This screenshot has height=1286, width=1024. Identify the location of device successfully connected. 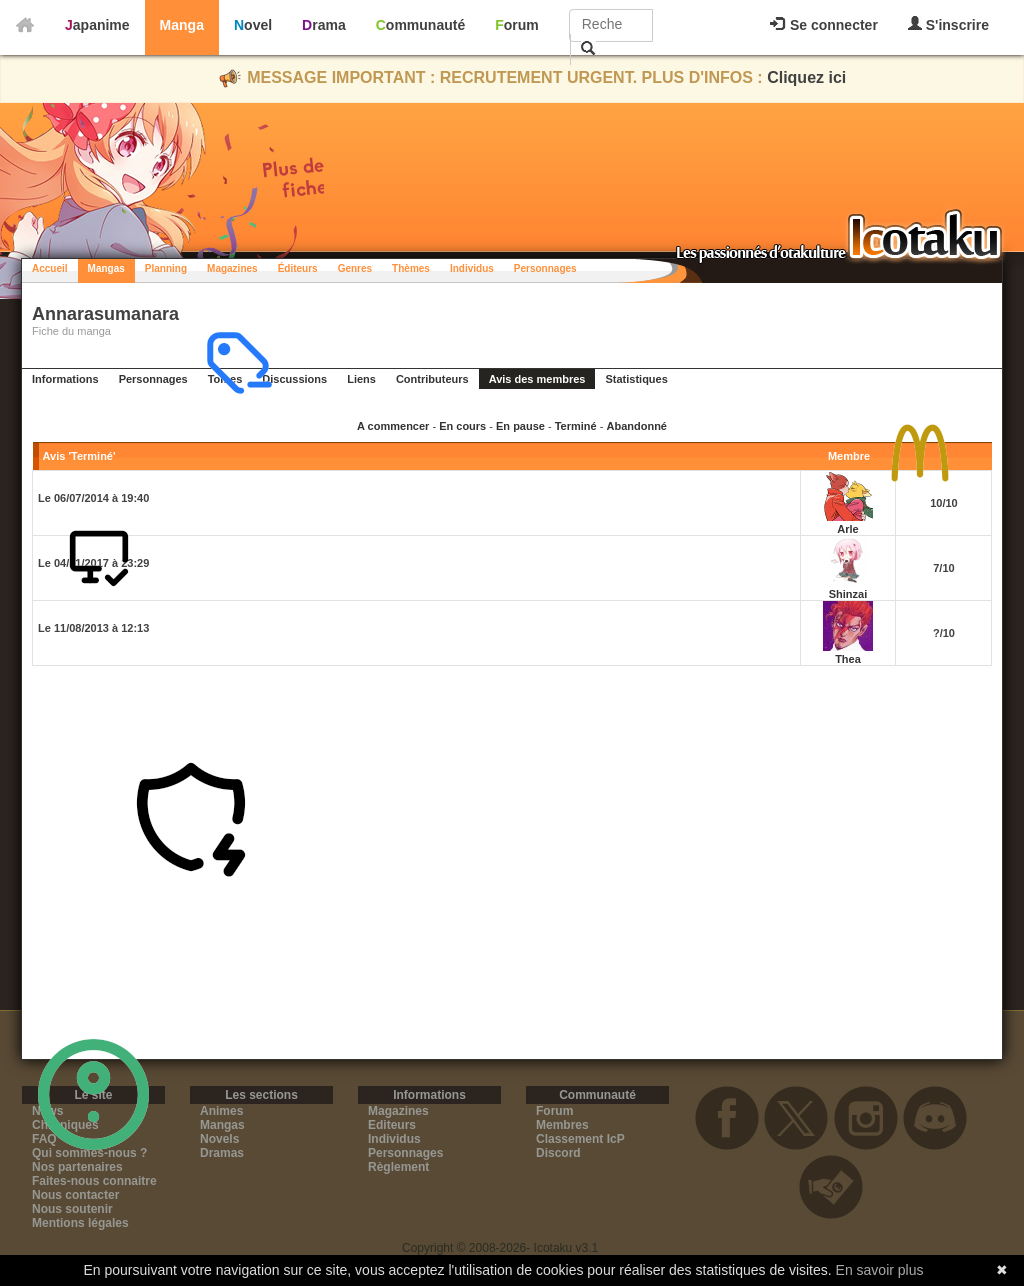
(99, 557).